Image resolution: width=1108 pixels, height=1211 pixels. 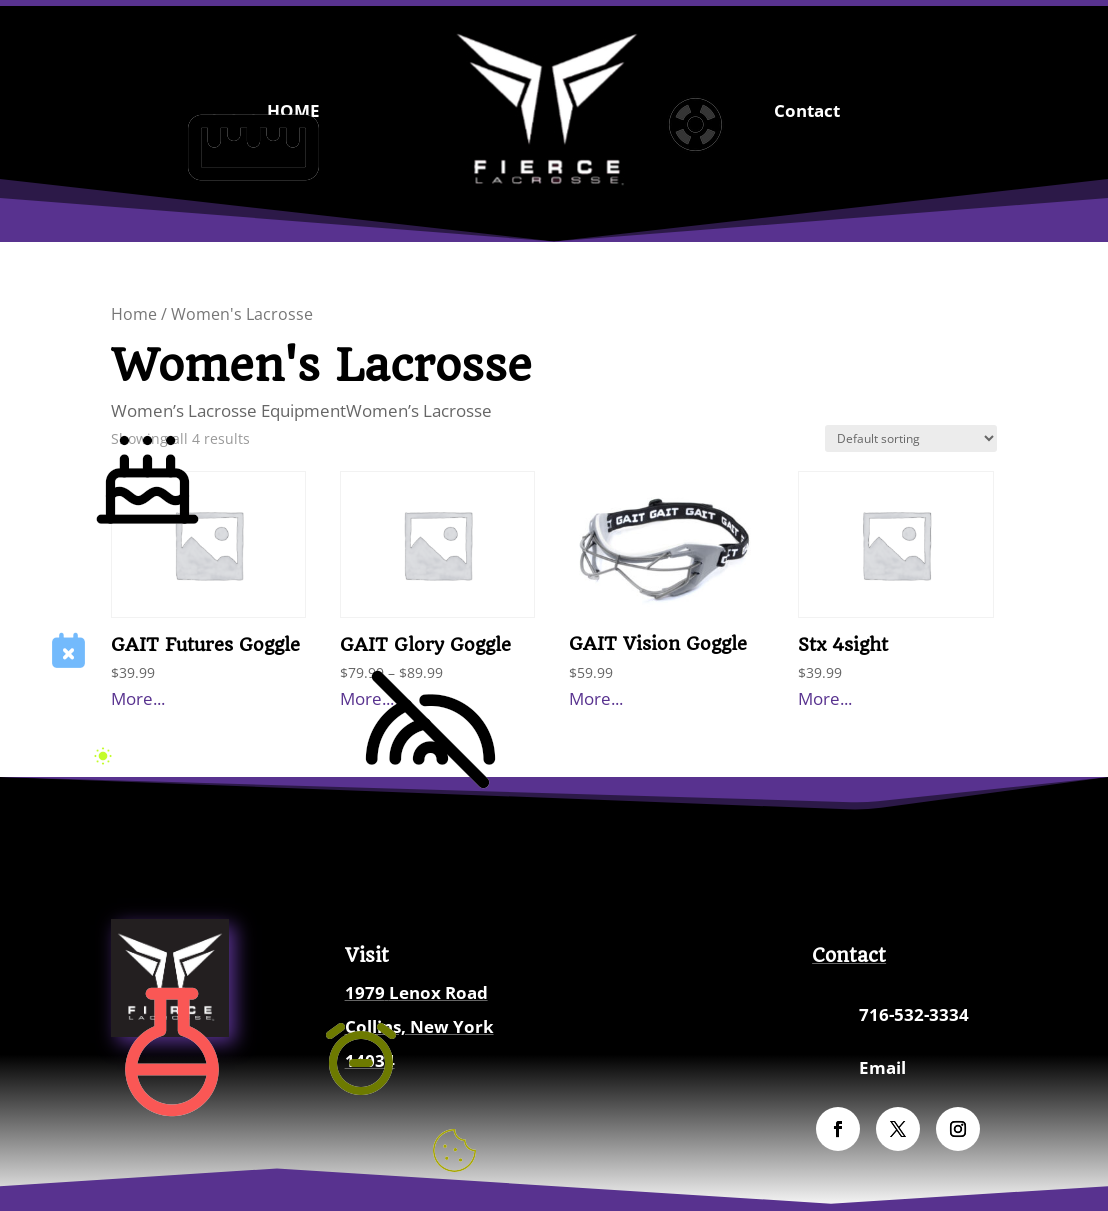 What do you see at coordinates (695, 124) in the screenshot?
I see `access help and support options` at bounding box center [695, 124].